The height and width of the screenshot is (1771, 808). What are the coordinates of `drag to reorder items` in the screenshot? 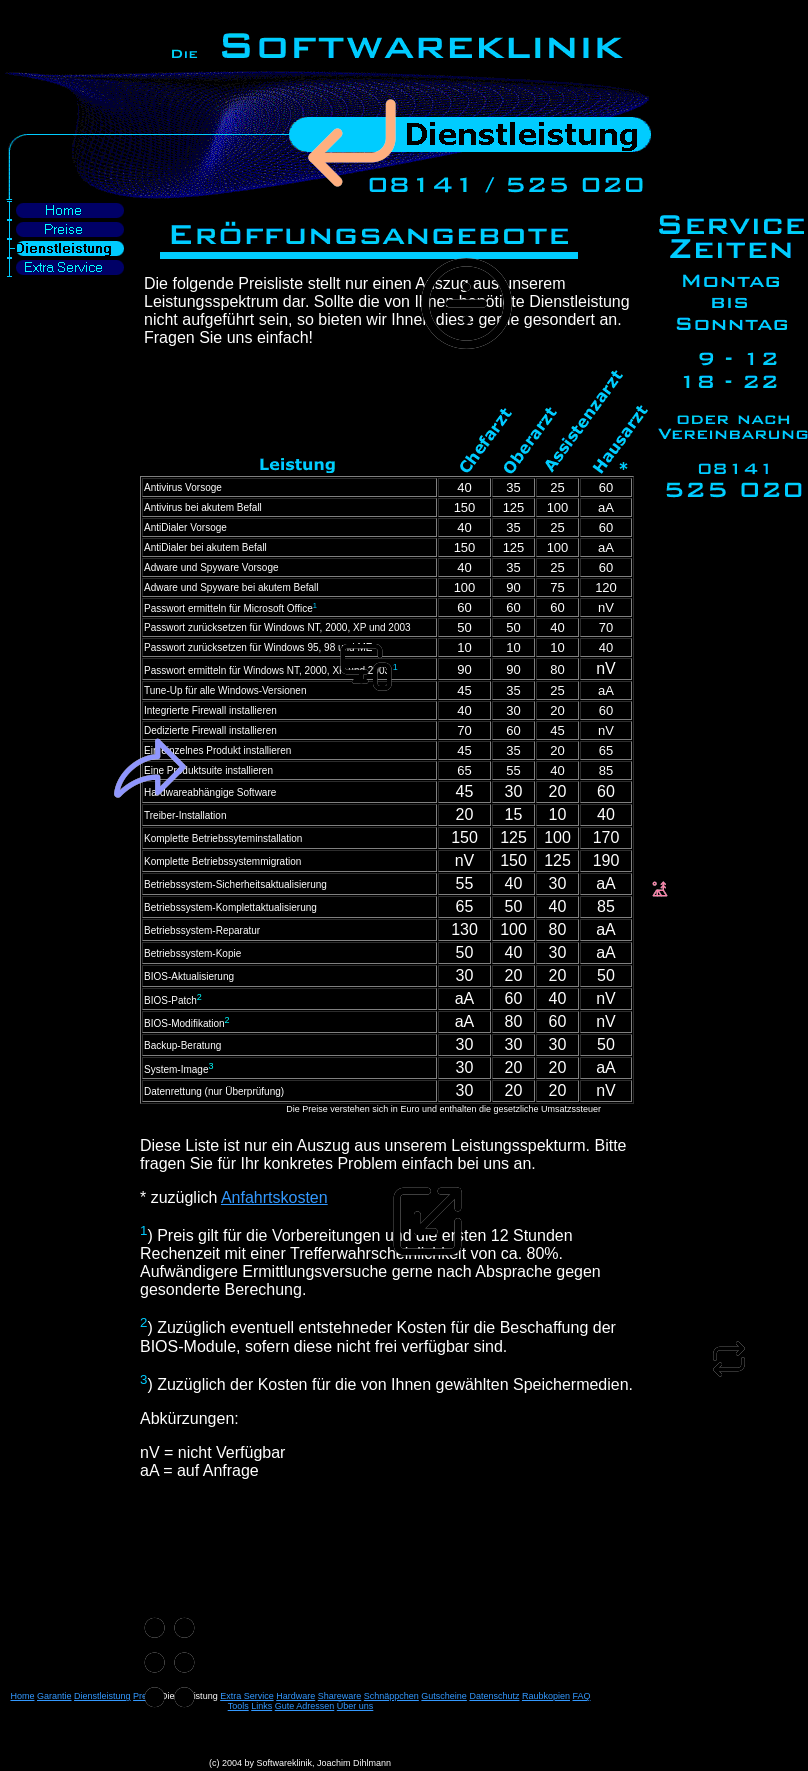 It's located at (169, 1662).